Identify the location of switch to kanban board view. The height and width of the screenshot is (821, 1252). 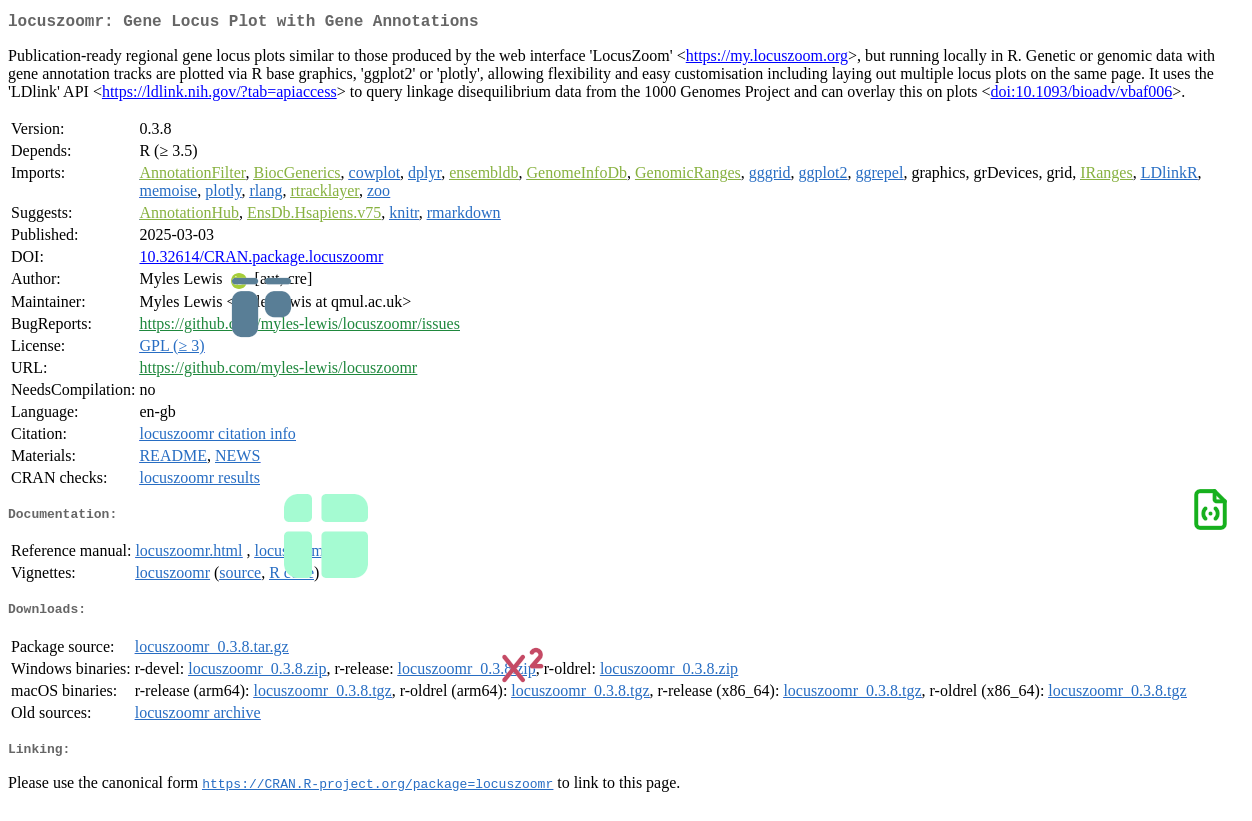
(261, 307).